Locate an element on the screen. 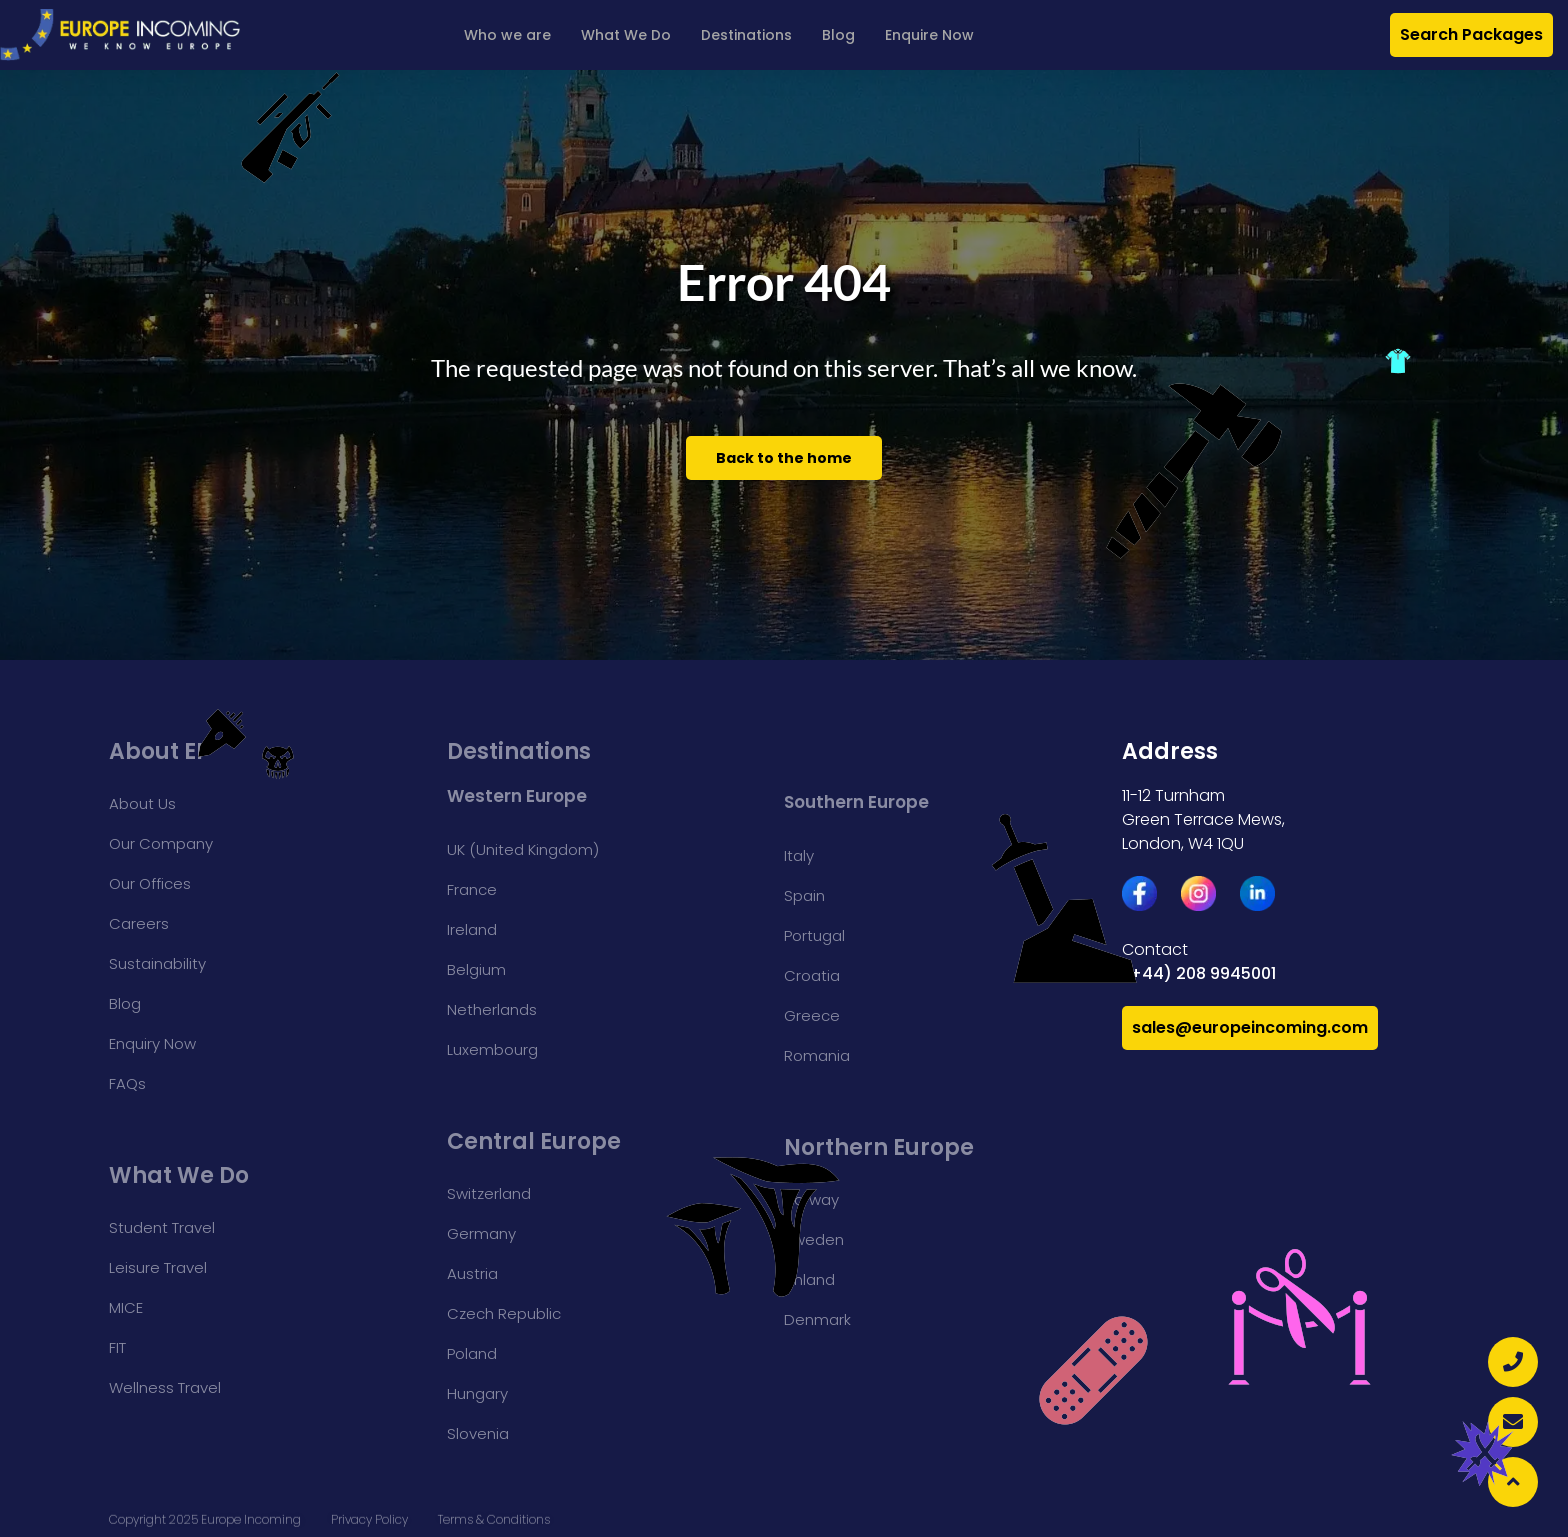  access legendary or rare items is located at coordinates (1060, 898).